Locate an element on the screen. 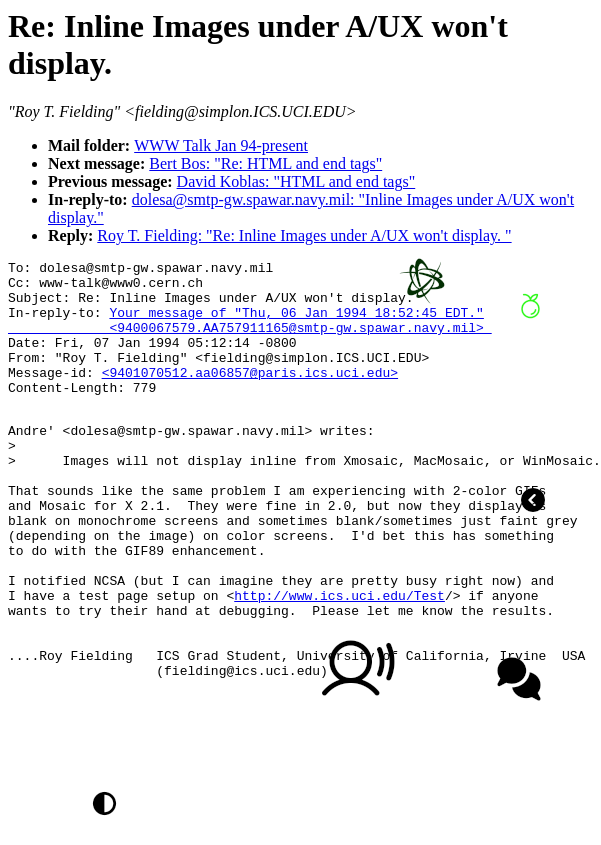 The image size is (601, 845). indicates fruit or produce category is located at coordinates (530, 306).